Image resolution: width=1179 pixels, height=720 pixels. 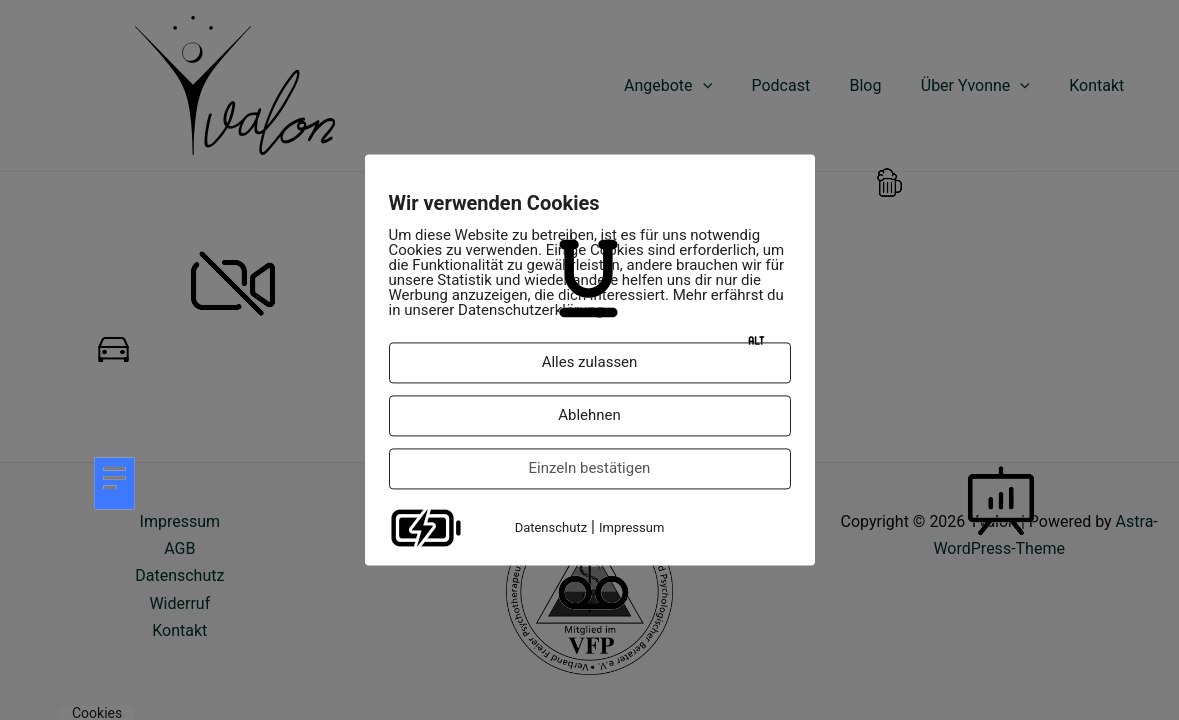 What do you see at coordinates (593, 592) in the screenshot?
I see `access voicemail messages` at bounding box center [593, 592].